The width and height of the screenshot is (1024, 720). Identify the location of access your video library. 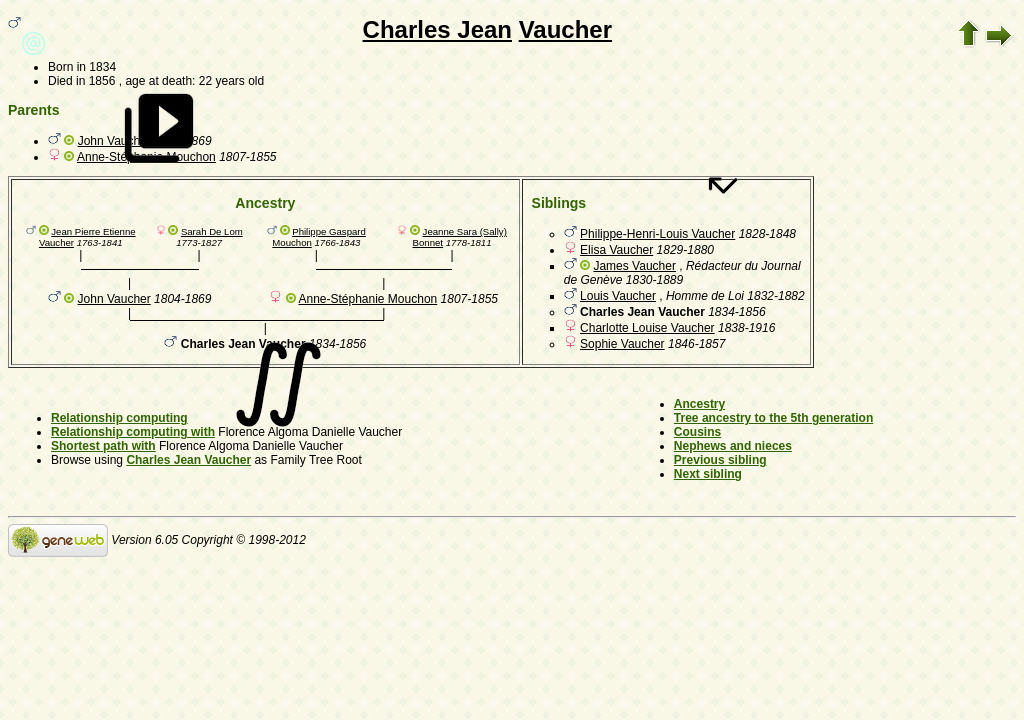
(159, 128).